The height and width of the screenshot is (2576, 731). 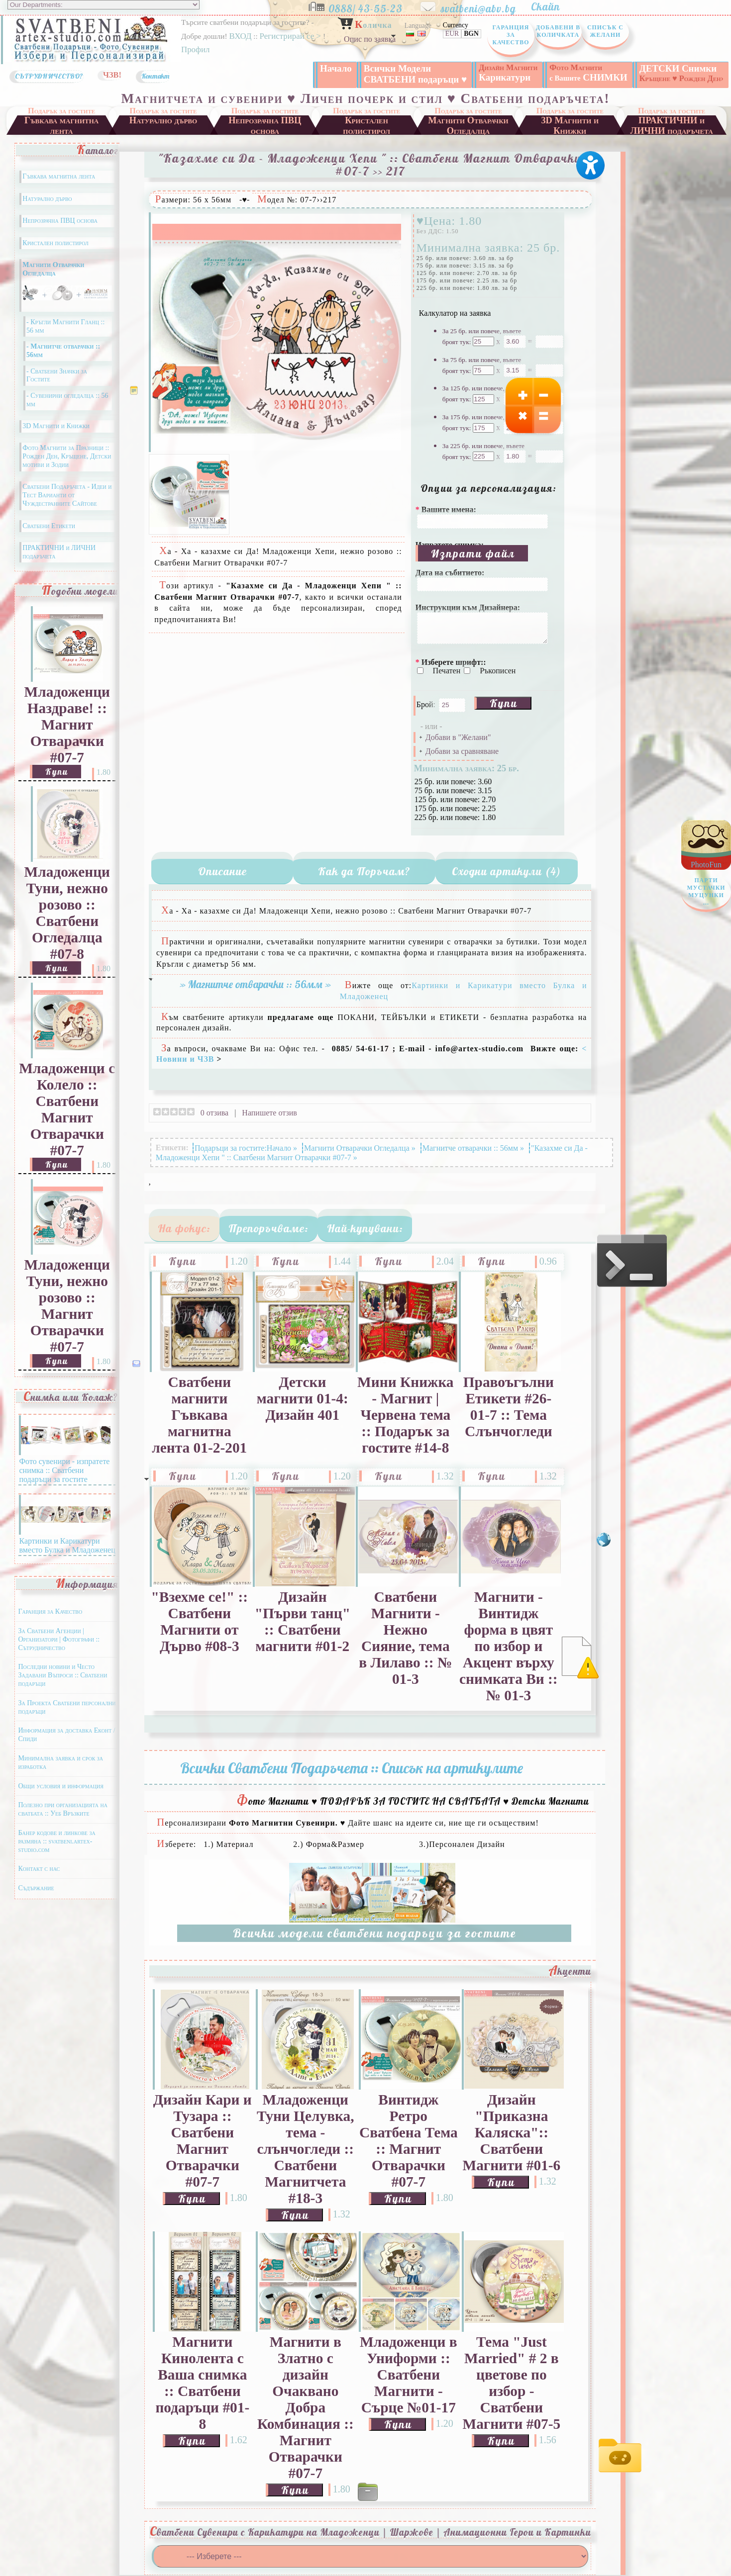 I want to click on open the file manager, so click(x=368, y=2491).